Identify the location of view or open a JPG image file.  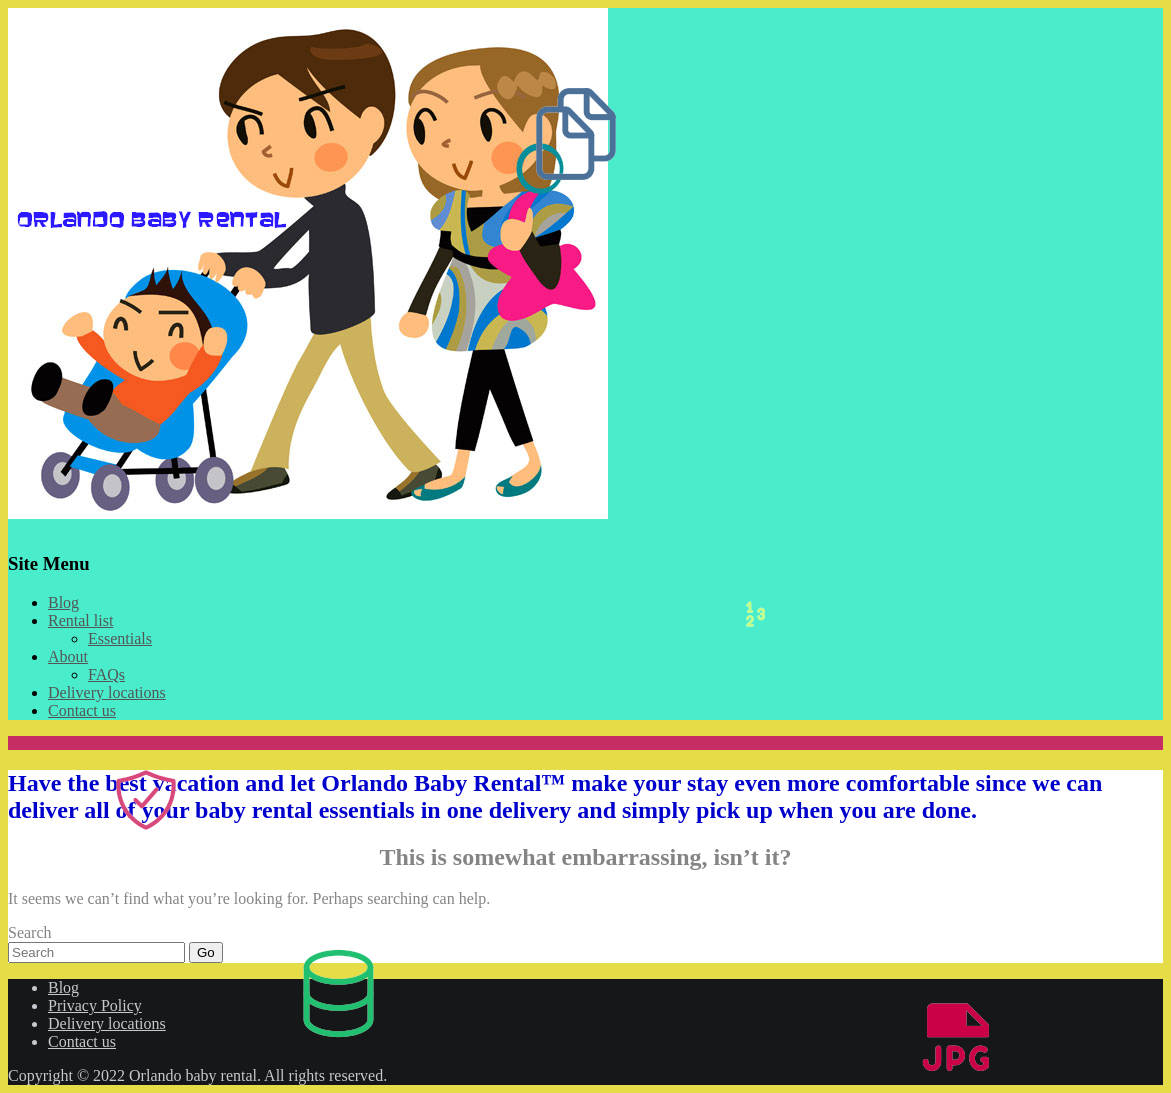
(958, 1040).